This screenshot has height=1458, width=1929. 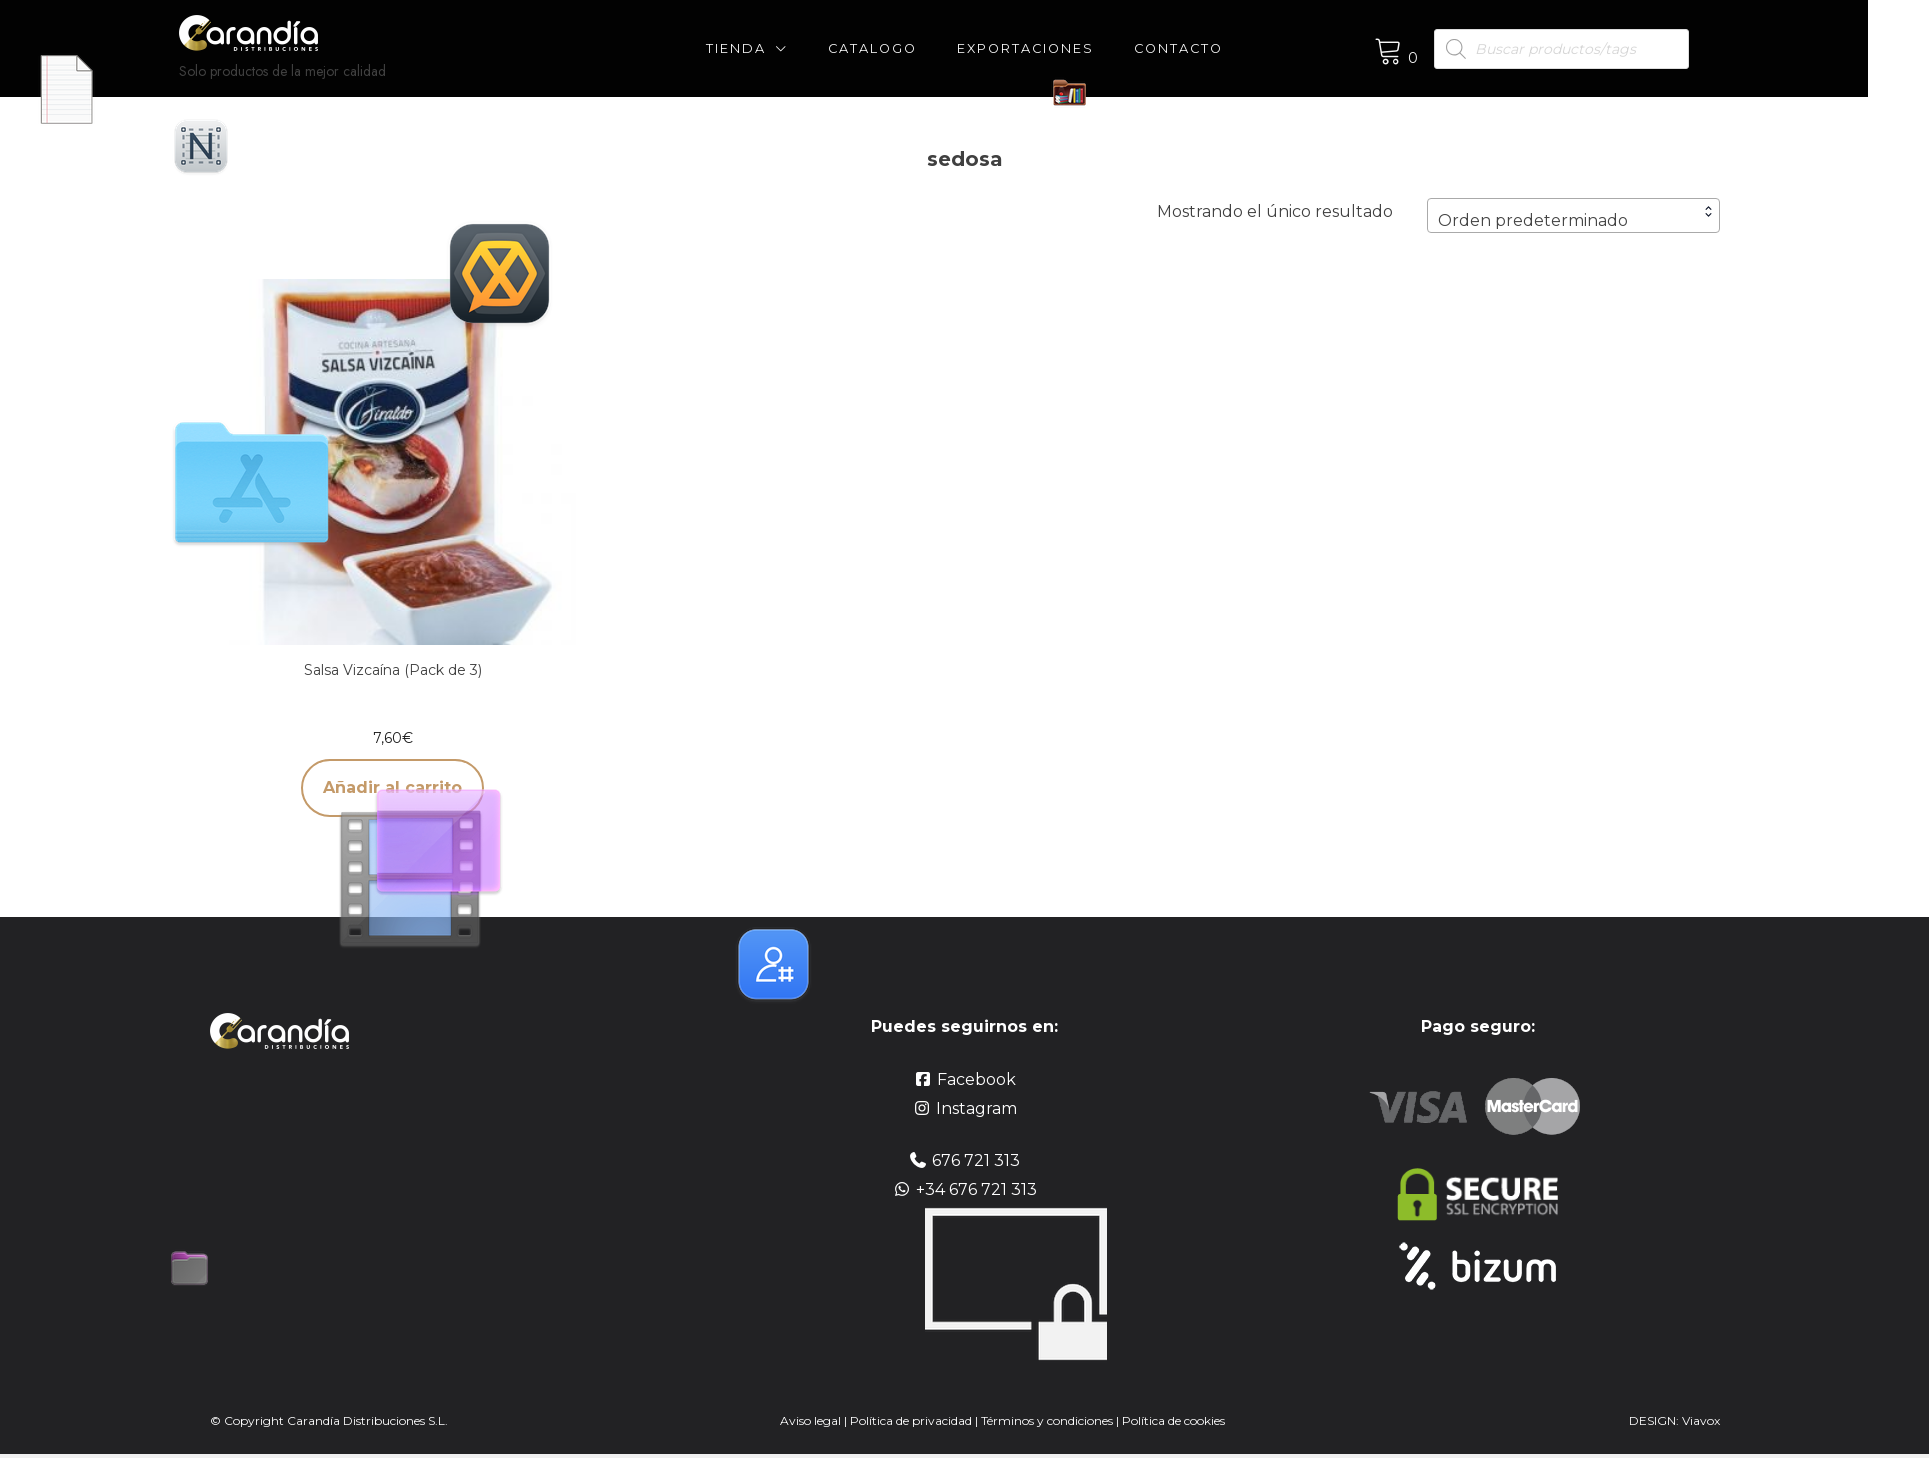 What do you see at coordinates (189, 1267) in the screenshot?
I see `open folder to view contents` at bounding box center [189, 1267].